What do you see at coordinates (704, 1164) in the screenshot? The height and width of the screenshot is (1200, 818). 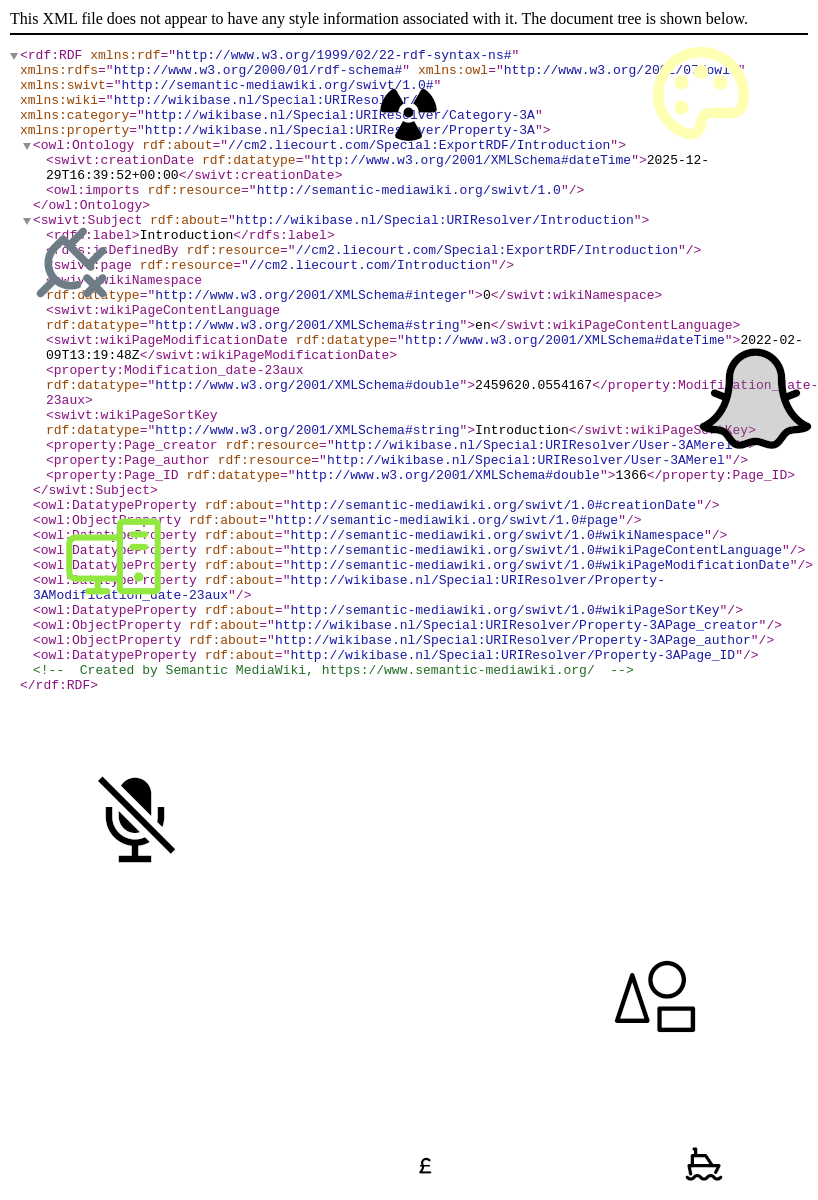 I see `access shipping or delivery options` at bounding box center [704, 1164].